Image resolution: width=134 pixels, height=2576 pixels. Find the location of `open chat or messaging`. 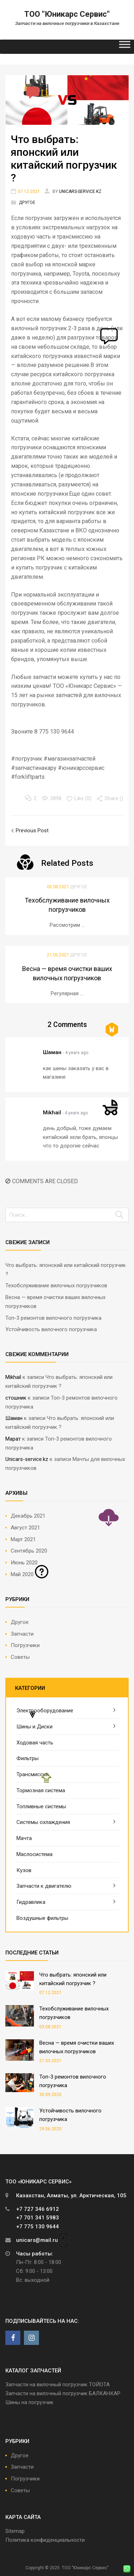

open chat or messaging is located at coordinates (109, 336).